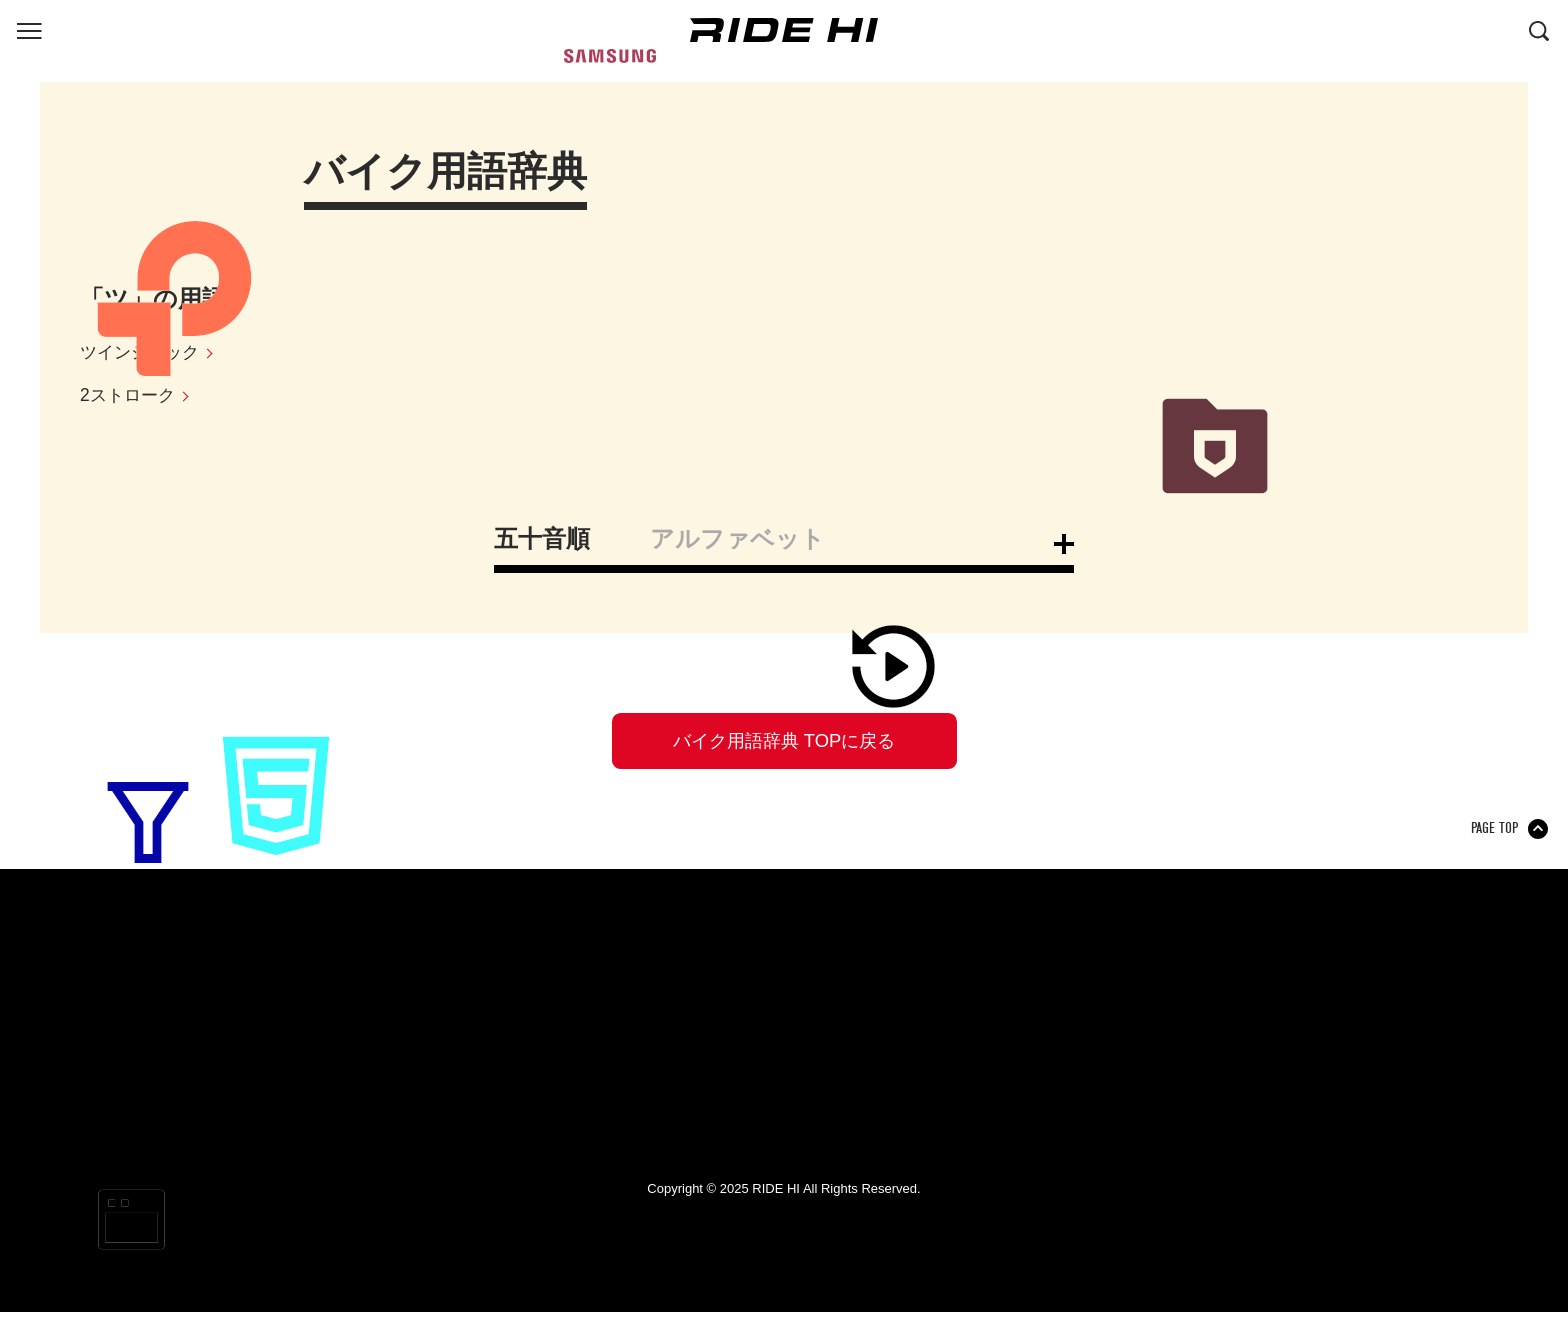  I want to click on open a new window, so click(131, 1219).